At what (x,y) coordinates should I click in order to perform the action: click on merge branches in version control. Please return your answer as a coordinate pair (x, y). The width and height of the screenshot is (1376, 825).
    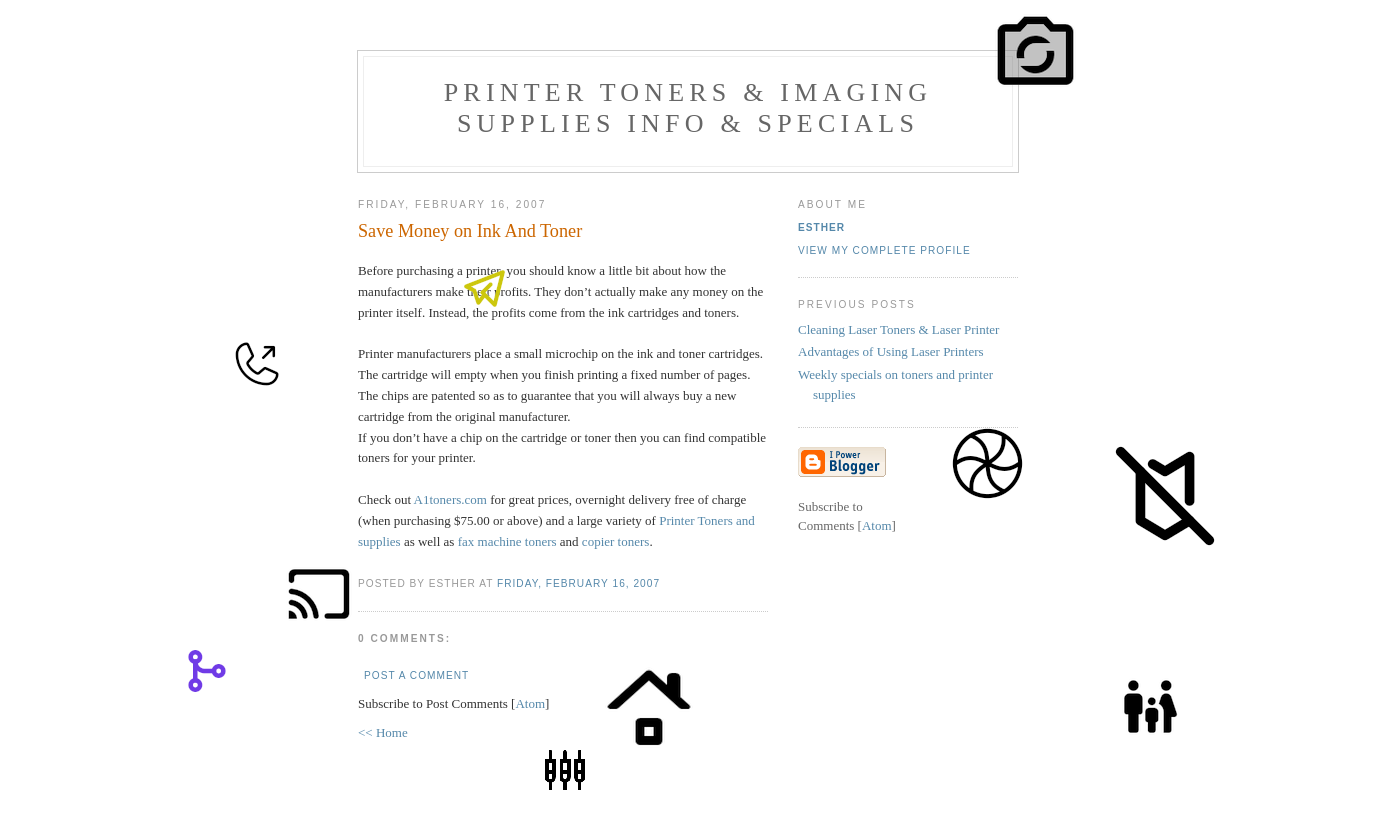
    Looking at the image, I should click on (207, 671).